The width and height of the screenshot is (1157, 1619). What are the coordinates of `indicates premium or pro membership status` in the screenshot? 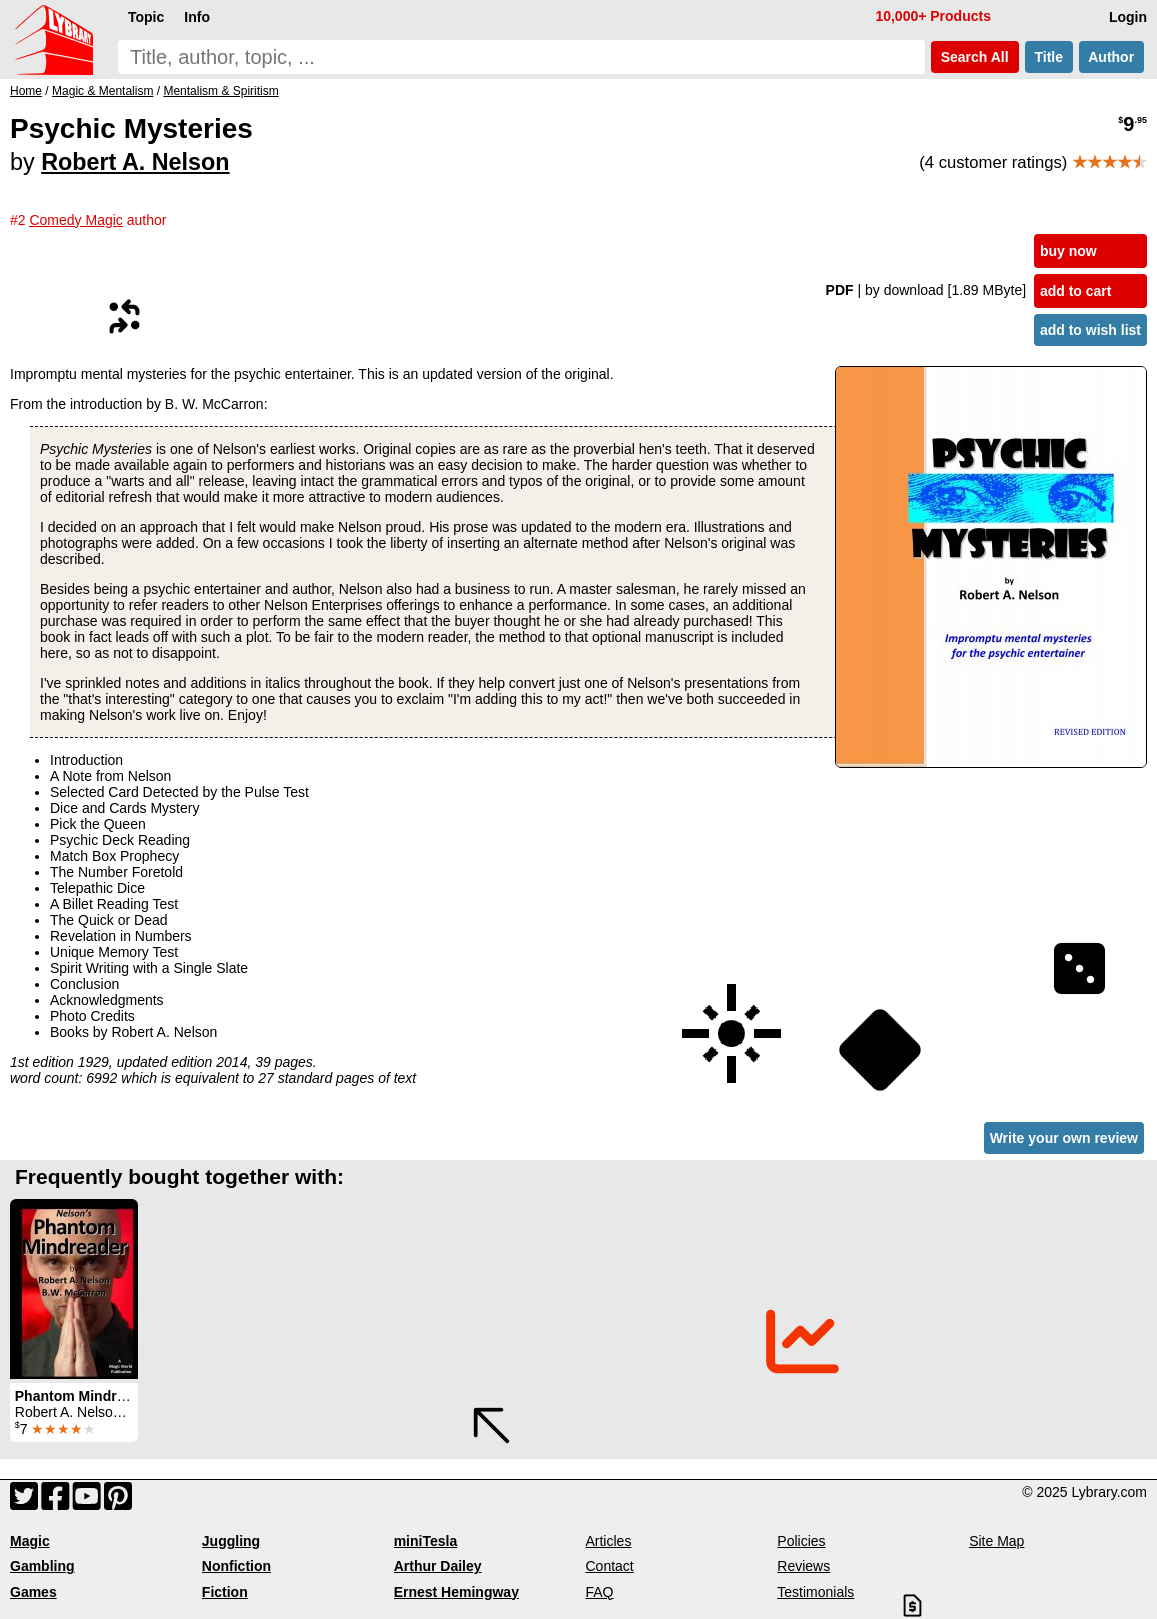 It's located at (880, 1050).